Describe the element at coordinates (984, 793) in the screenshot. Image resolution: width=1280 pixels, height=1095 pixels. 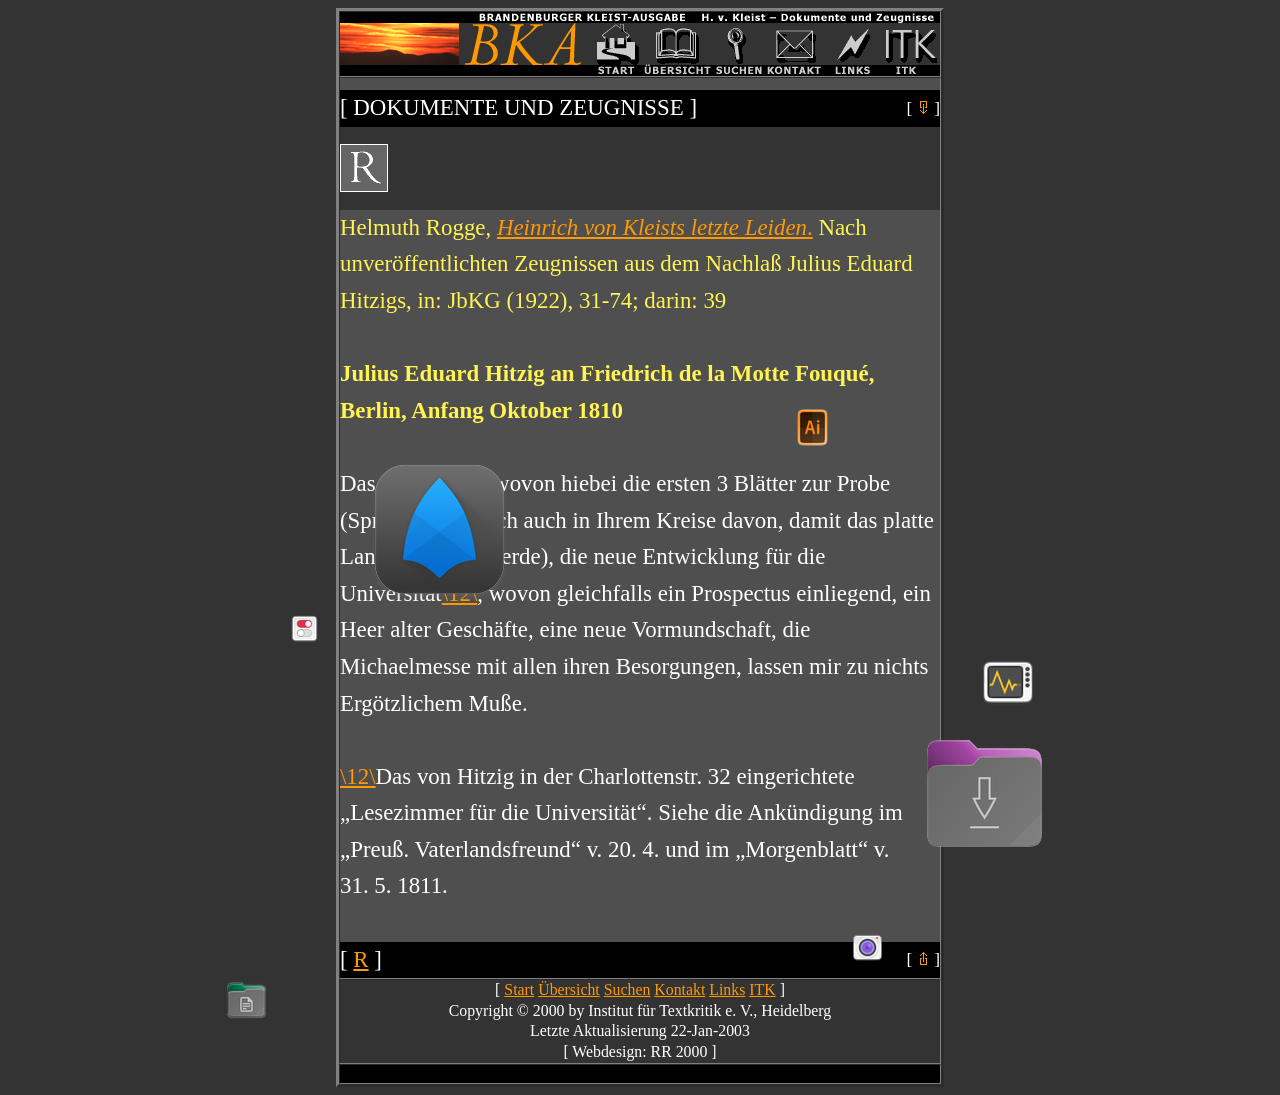
I see `open downloads folder` at that location.